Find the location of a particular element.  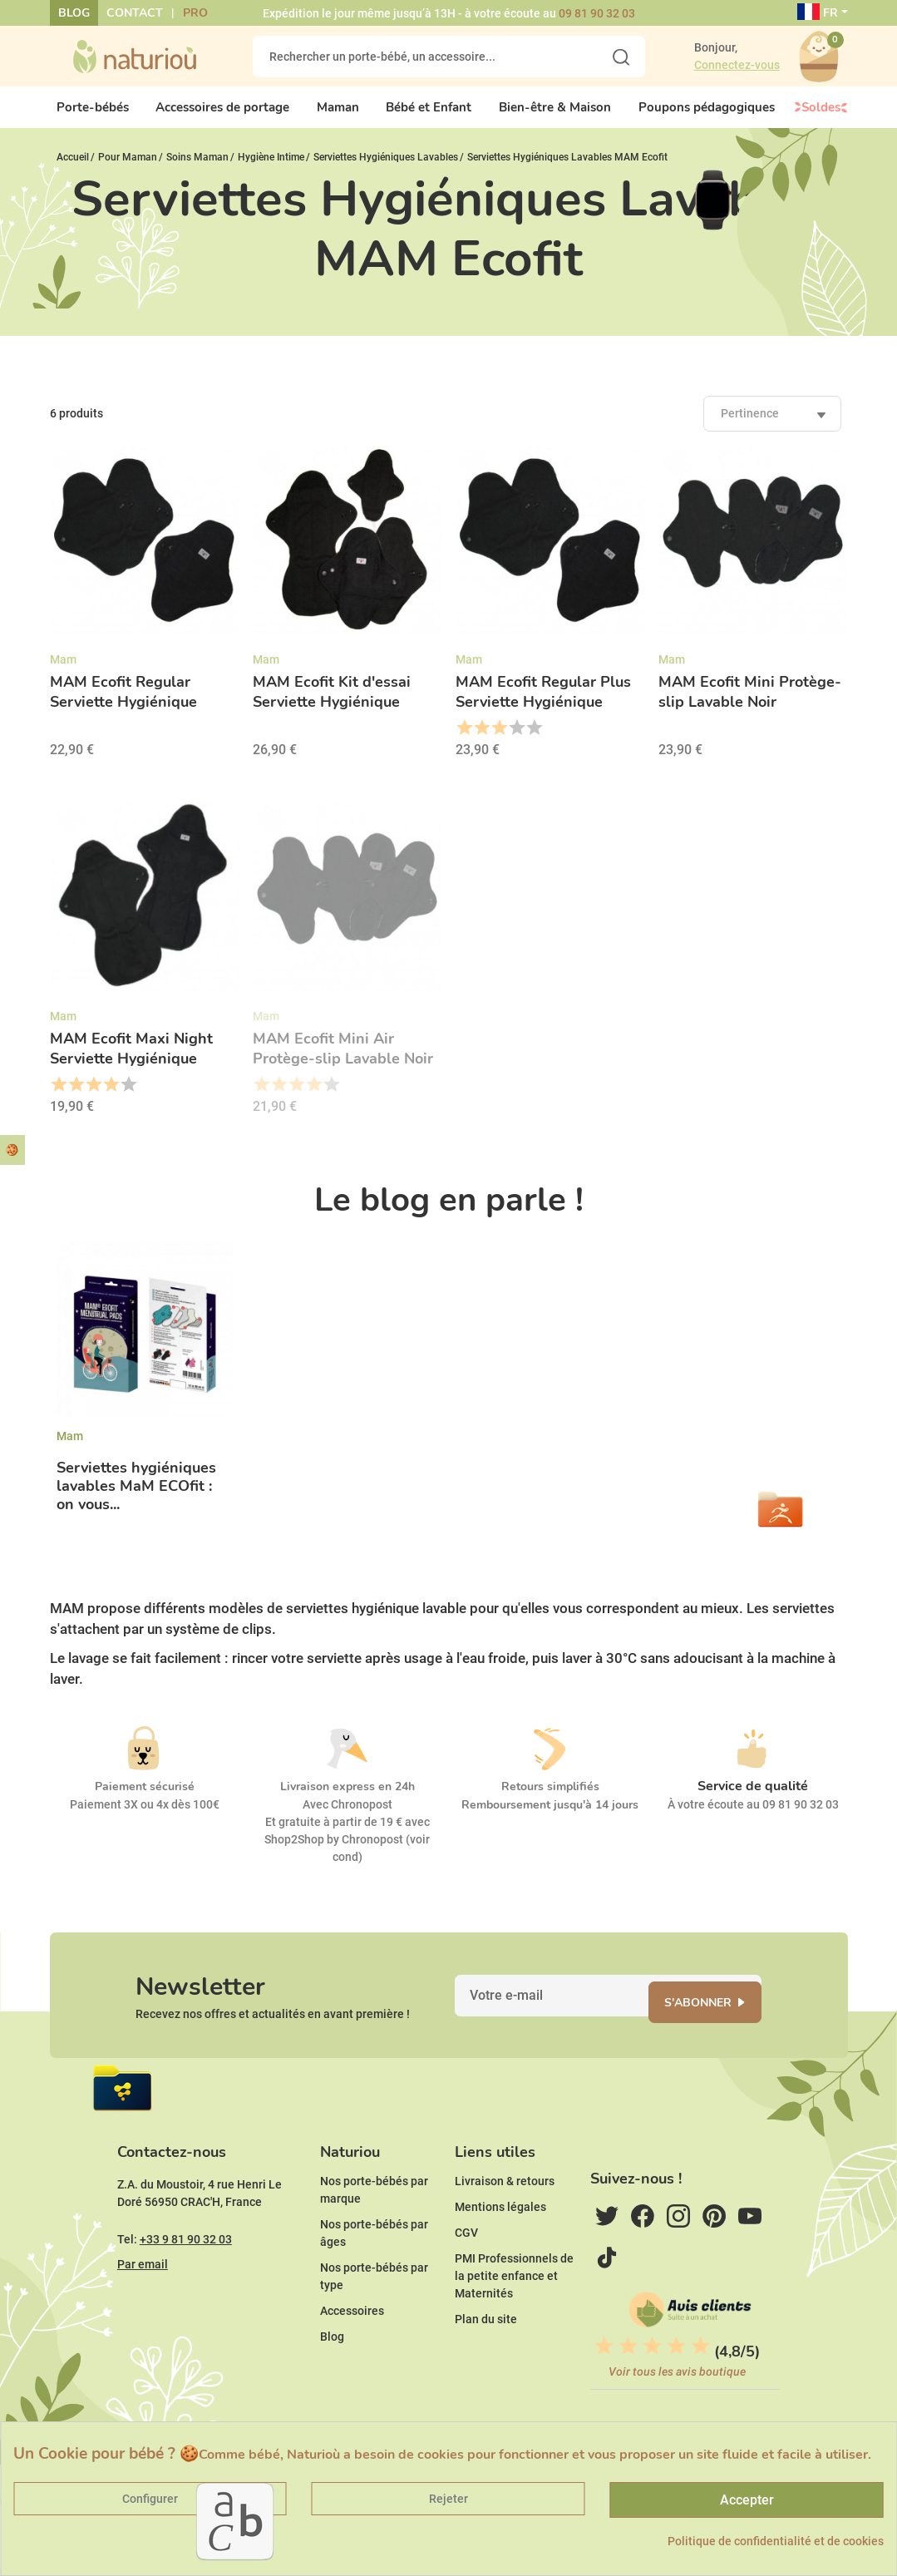

open the font viewer application is located at coordinates (234, 2521).